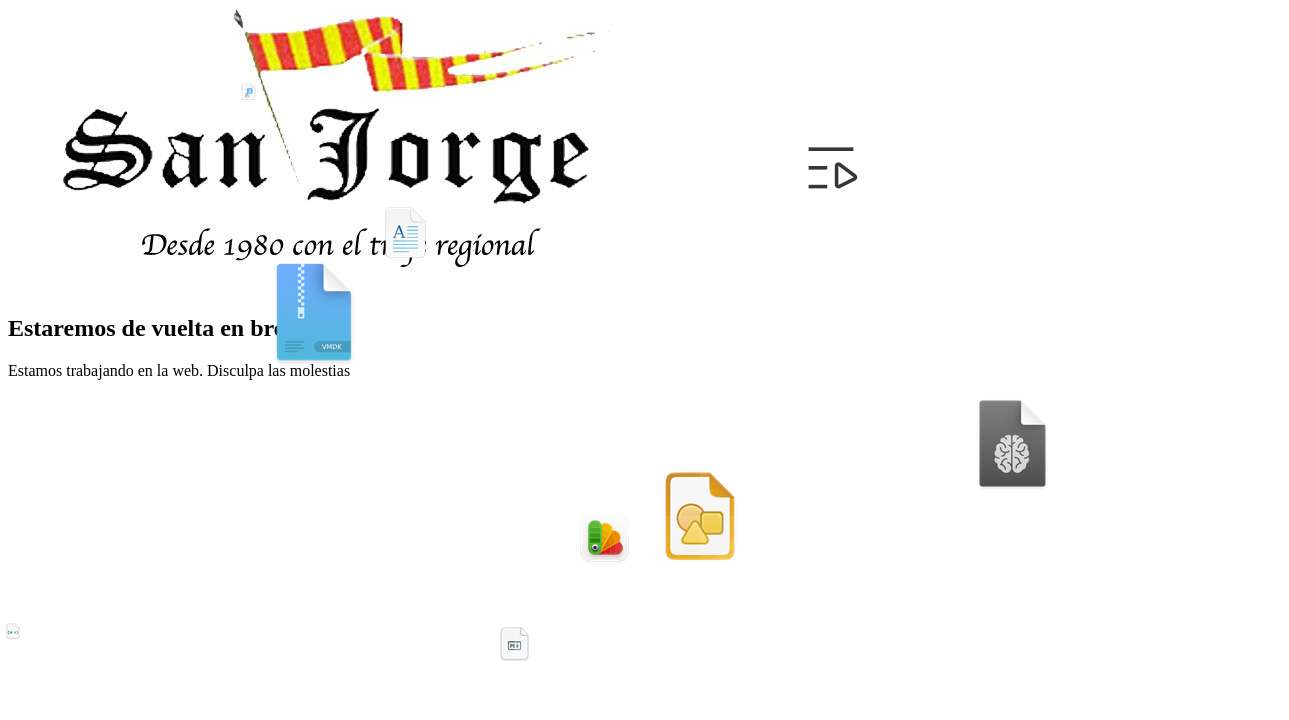 The image size is (1289, 720). I want to click on open sk1 color picker application, so click(604, 537).